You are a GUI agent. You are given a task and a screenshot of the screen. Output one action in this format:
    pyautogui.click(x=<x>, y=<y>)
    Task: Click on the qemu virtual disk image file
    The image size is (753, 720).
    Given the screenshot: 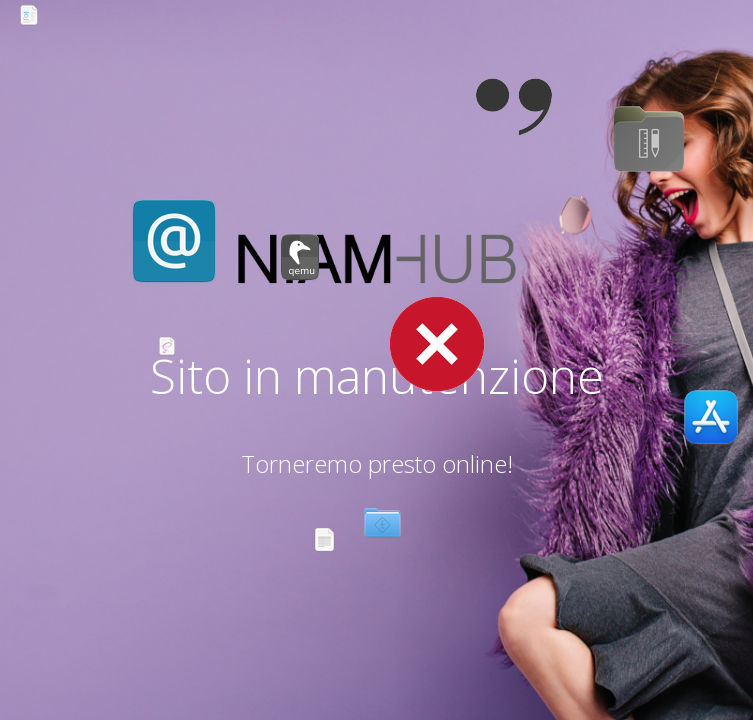 What is the action you would take?
    pyautogui.click(x=300, y=257)
    